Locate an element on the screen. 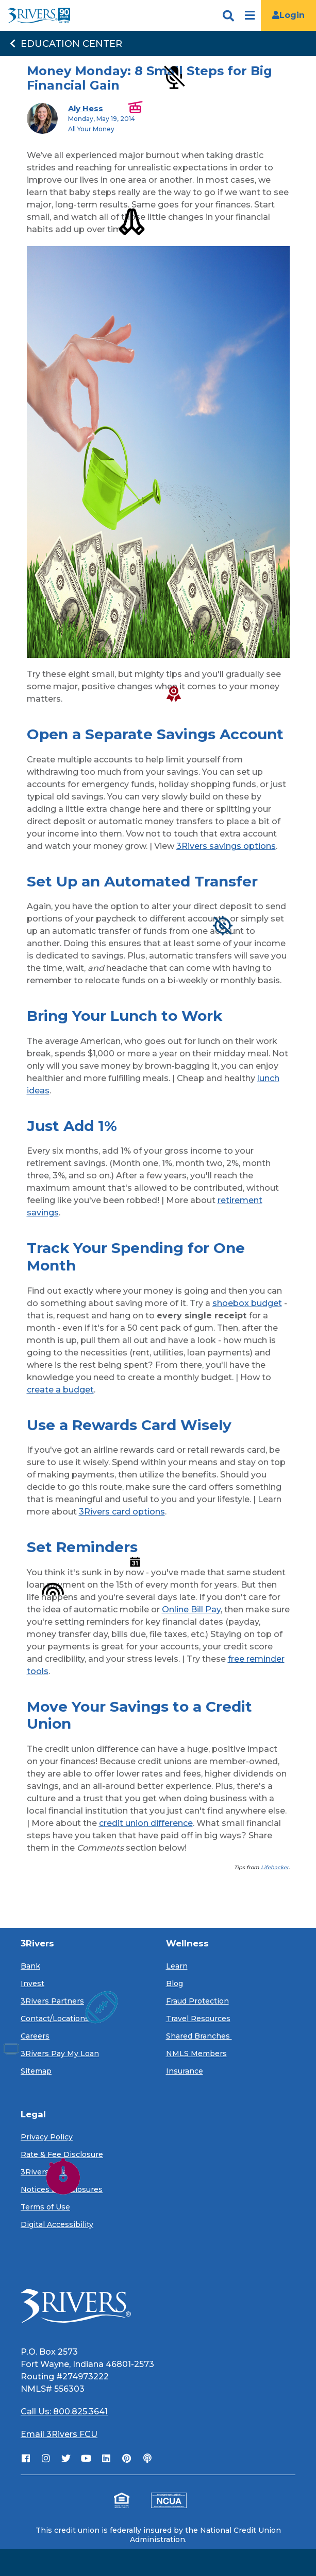 This screenshot has height=2576, width=316. access TV or video streaming features is located at coordinates (11, 2049).